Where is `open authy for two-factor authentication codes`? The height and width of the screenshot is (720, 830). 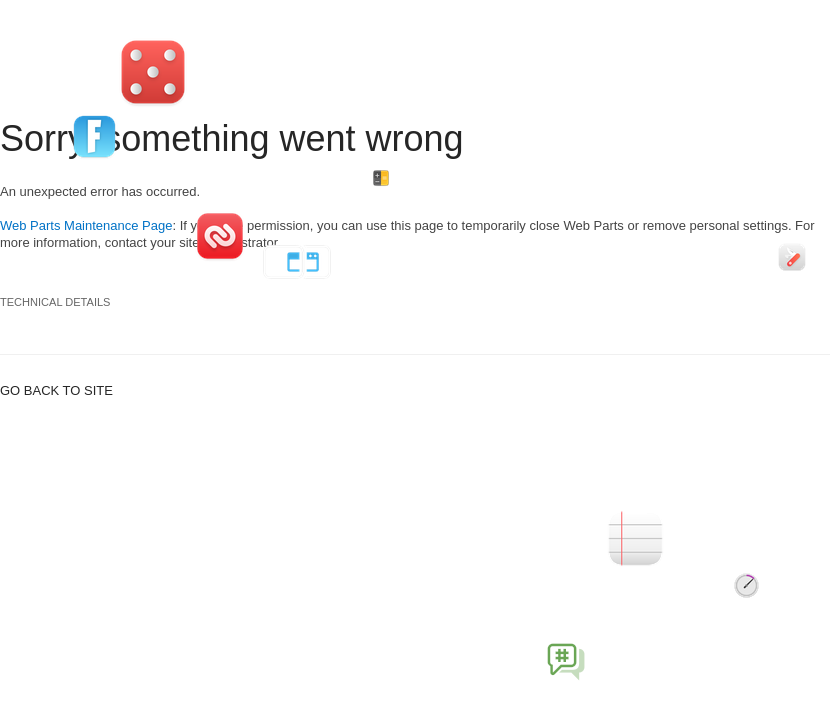
open authy for two-factor authentication codes is located at coordinates (220, 236).